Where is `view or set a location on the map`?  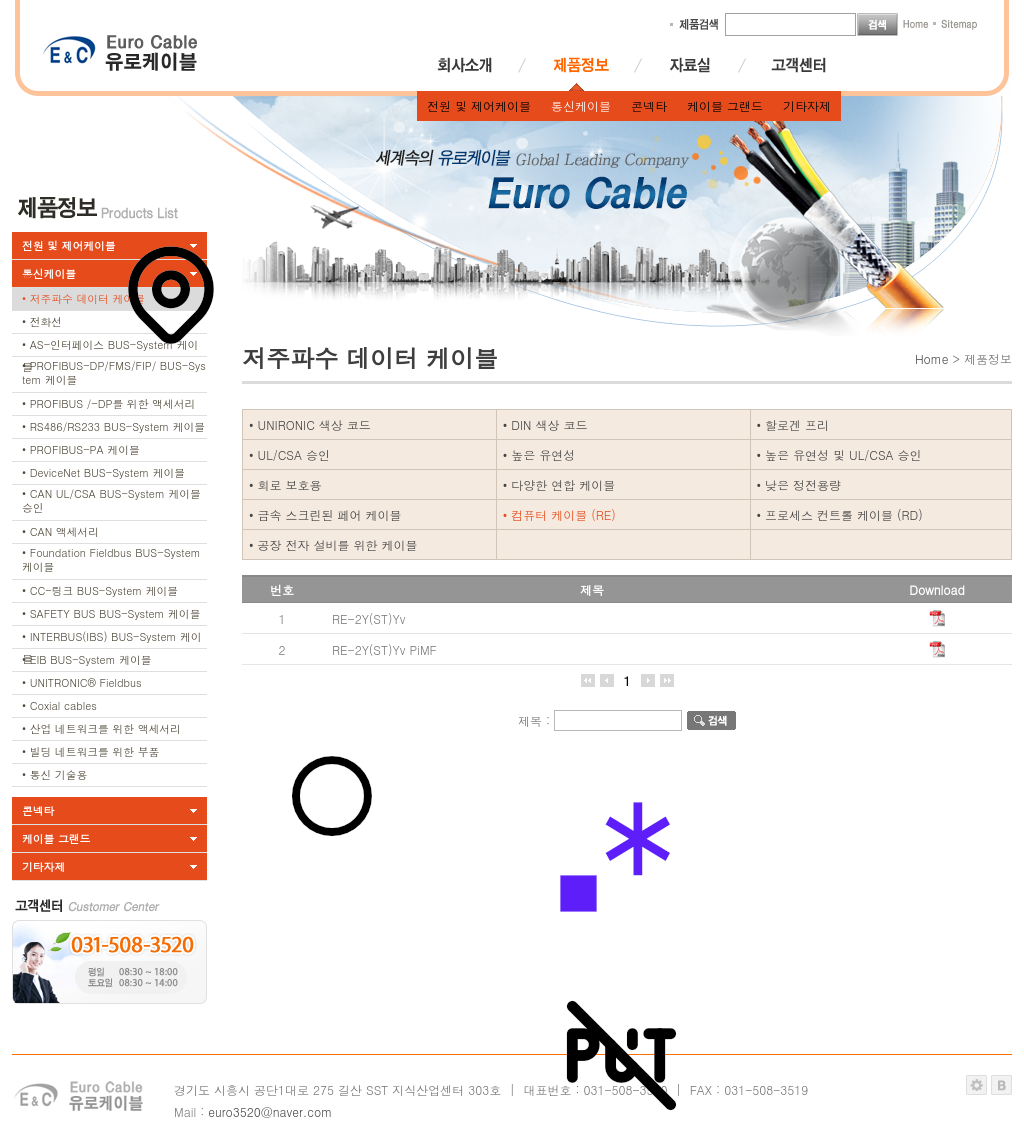 view or set a location on the map is located at coordinates (171, 294).